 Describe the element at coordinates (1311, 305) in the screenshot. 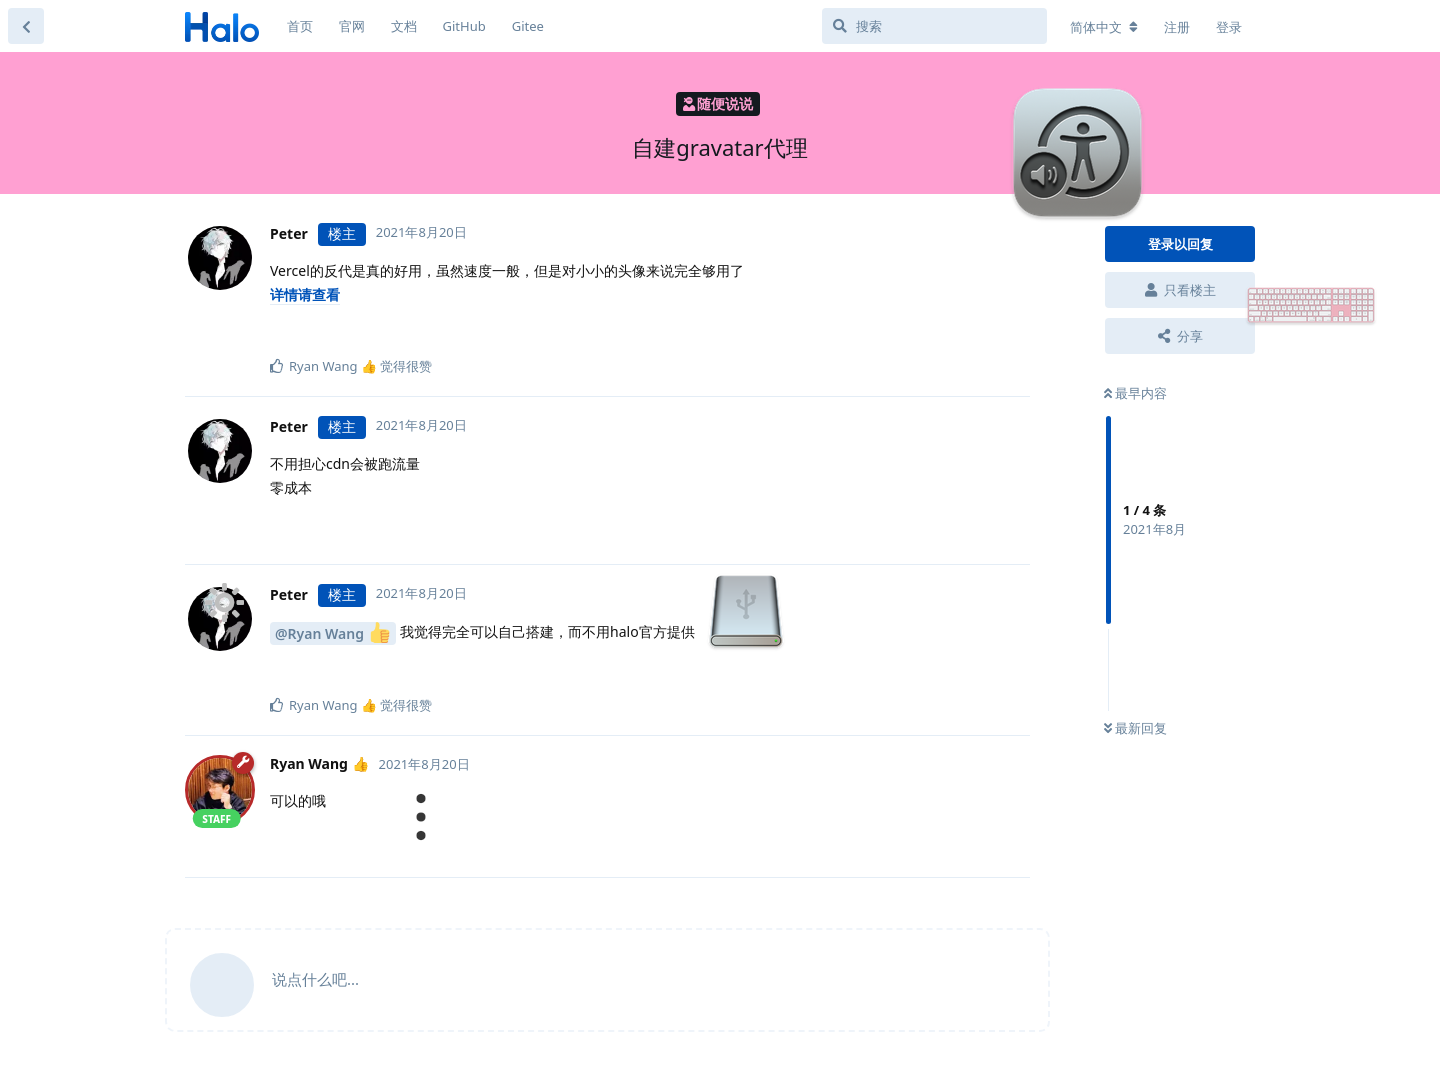

I see `connect a bluetooth keyboard` at that location.